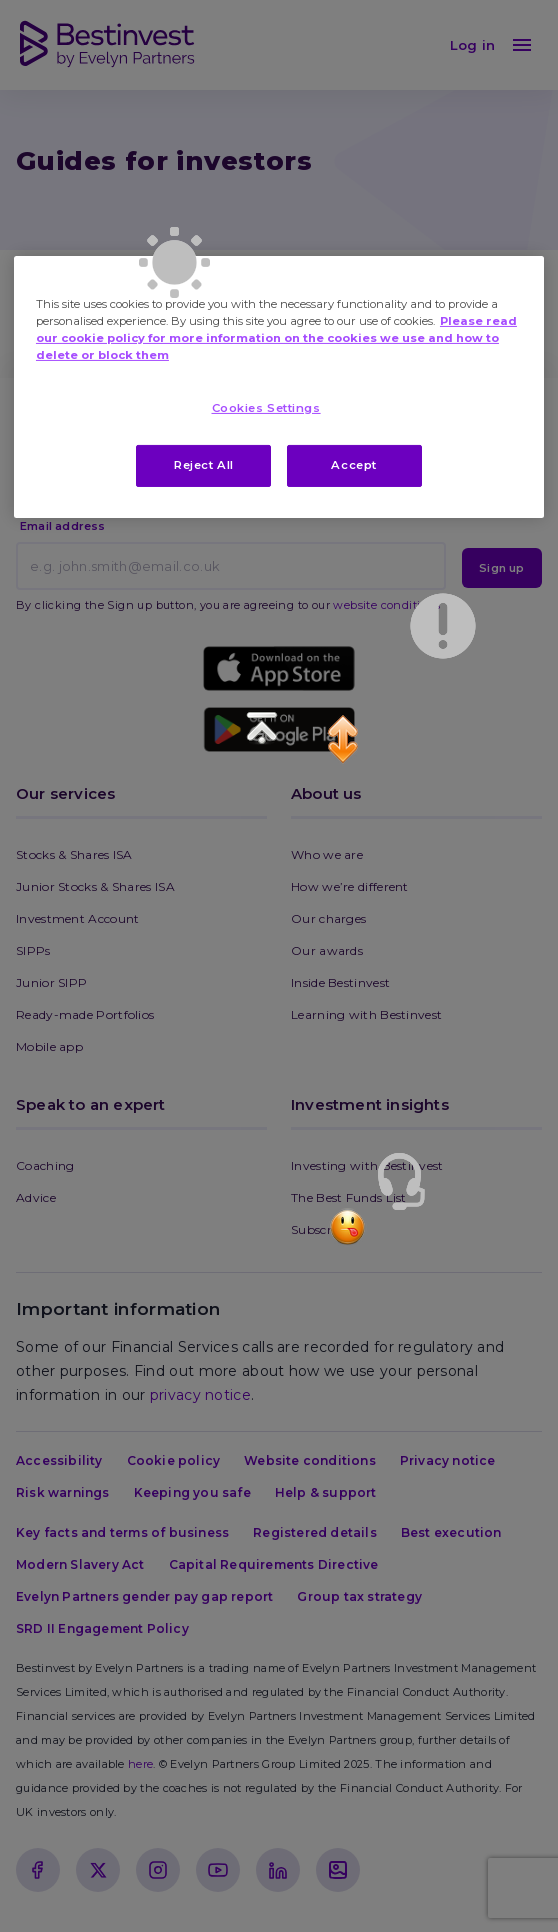 This screenshot has width=558, height=1932. What do you see at coordinates (261, 728) in the screenshot?
I see `scroll to top of page` at bounding box center [261, 728].